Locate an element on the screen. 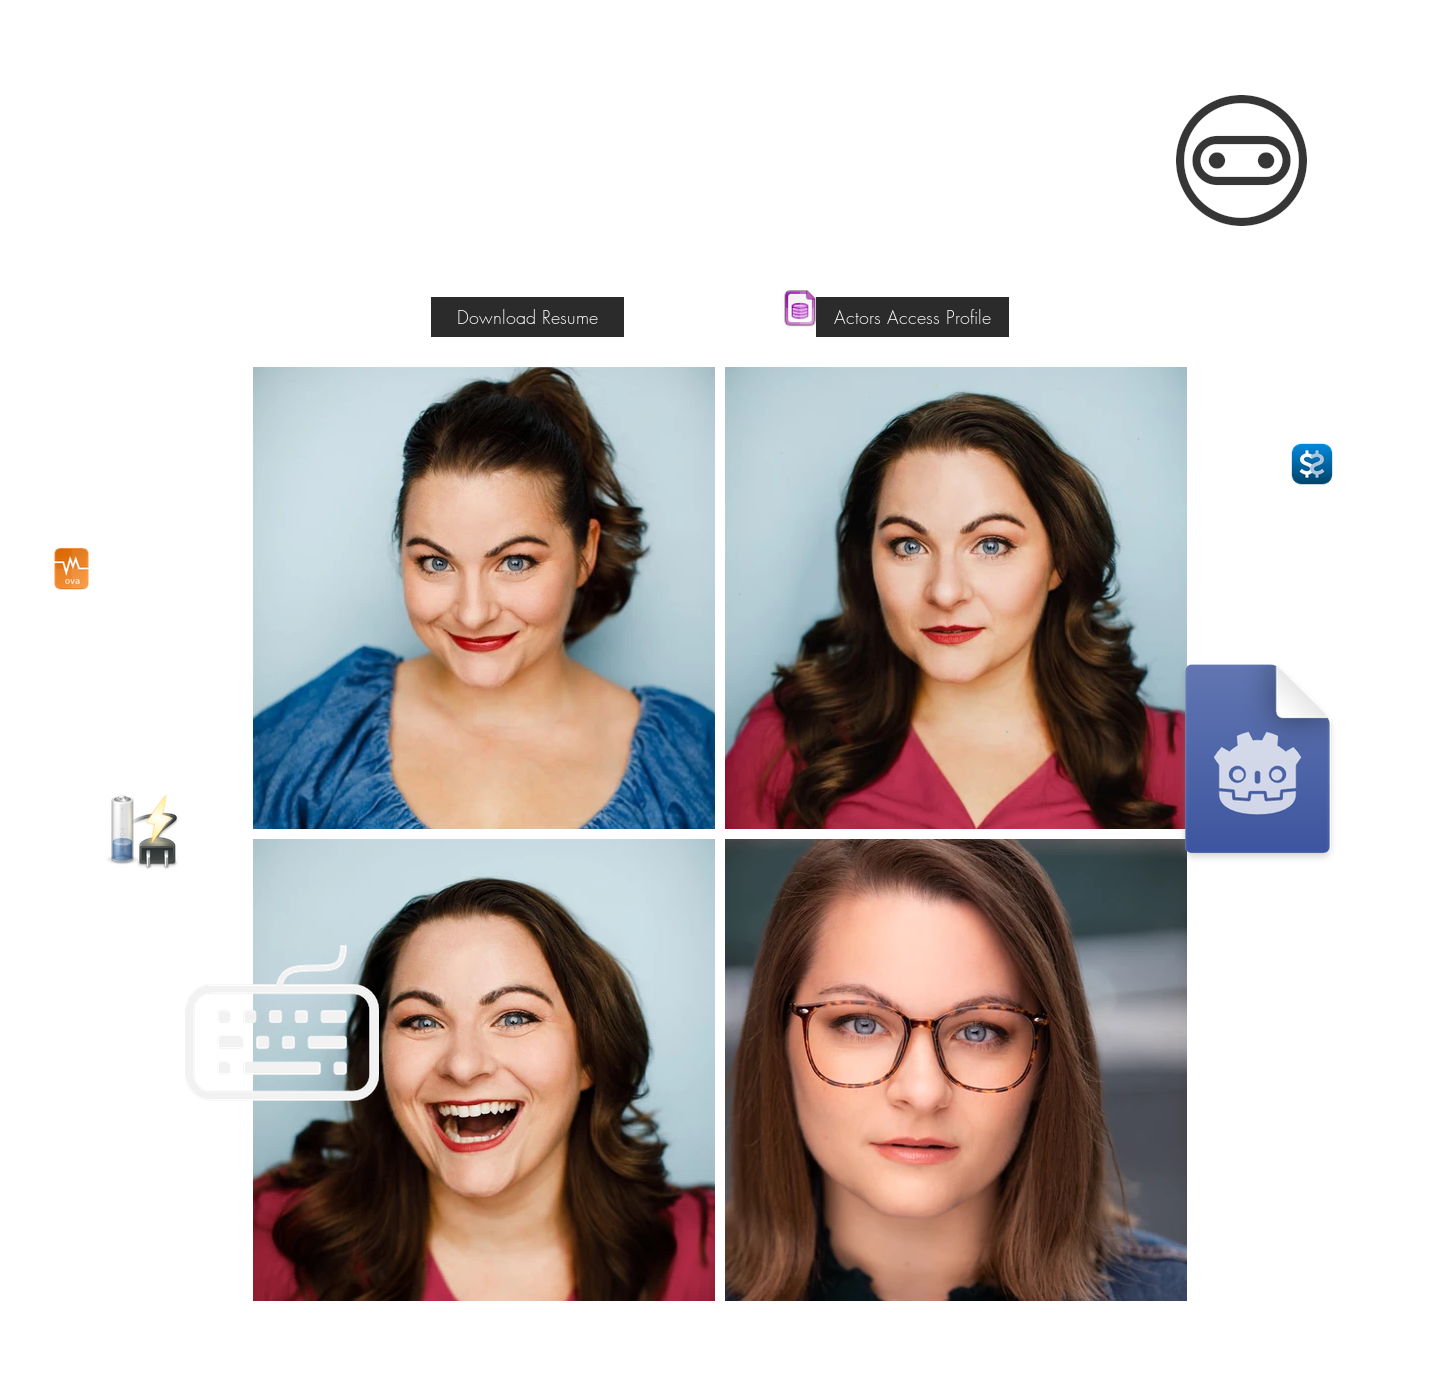  switch keyboard layout or language is located at coordinates (282, 1023).